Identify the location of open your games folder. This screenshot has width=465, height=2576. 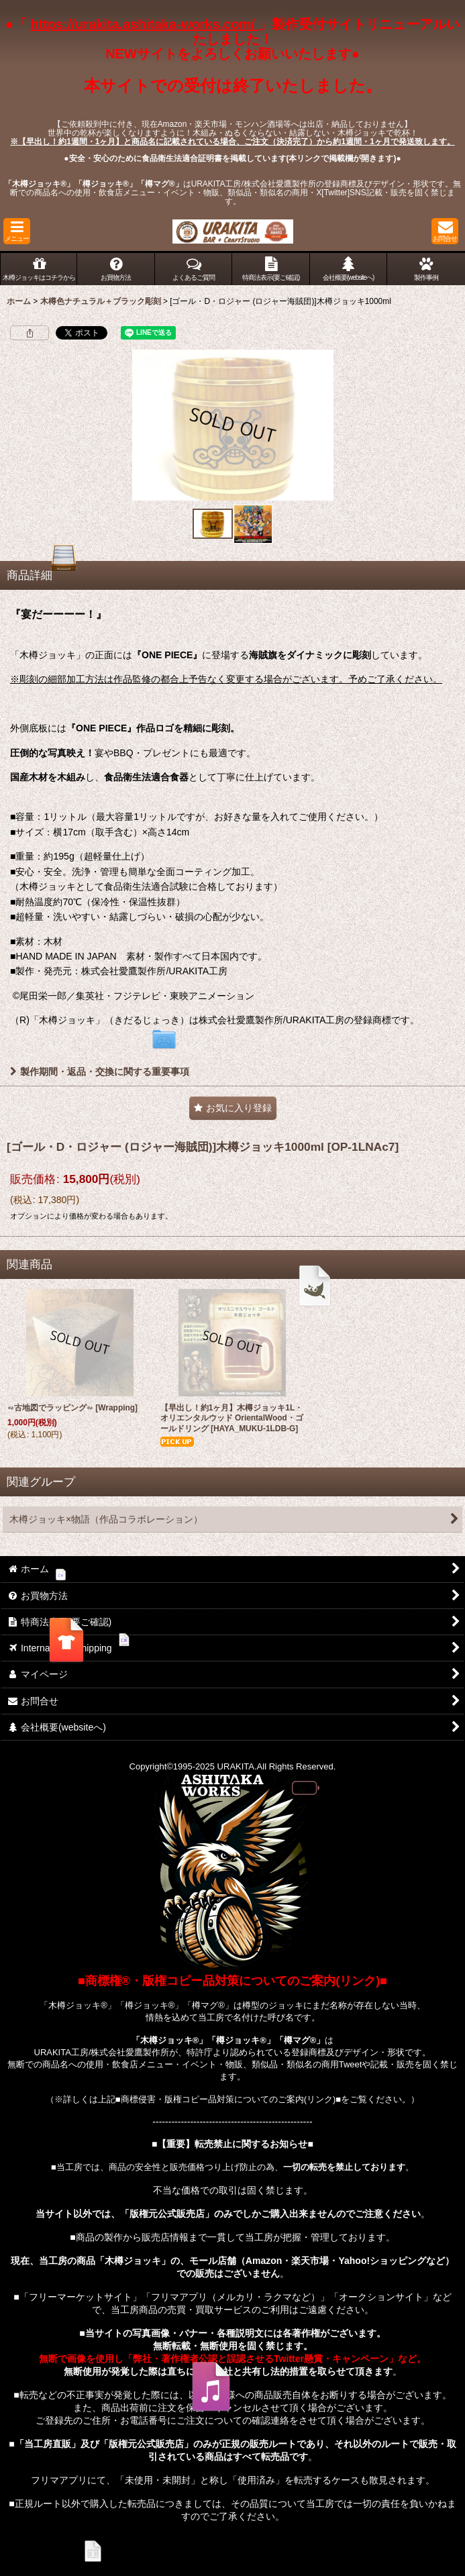
(164, 1039).